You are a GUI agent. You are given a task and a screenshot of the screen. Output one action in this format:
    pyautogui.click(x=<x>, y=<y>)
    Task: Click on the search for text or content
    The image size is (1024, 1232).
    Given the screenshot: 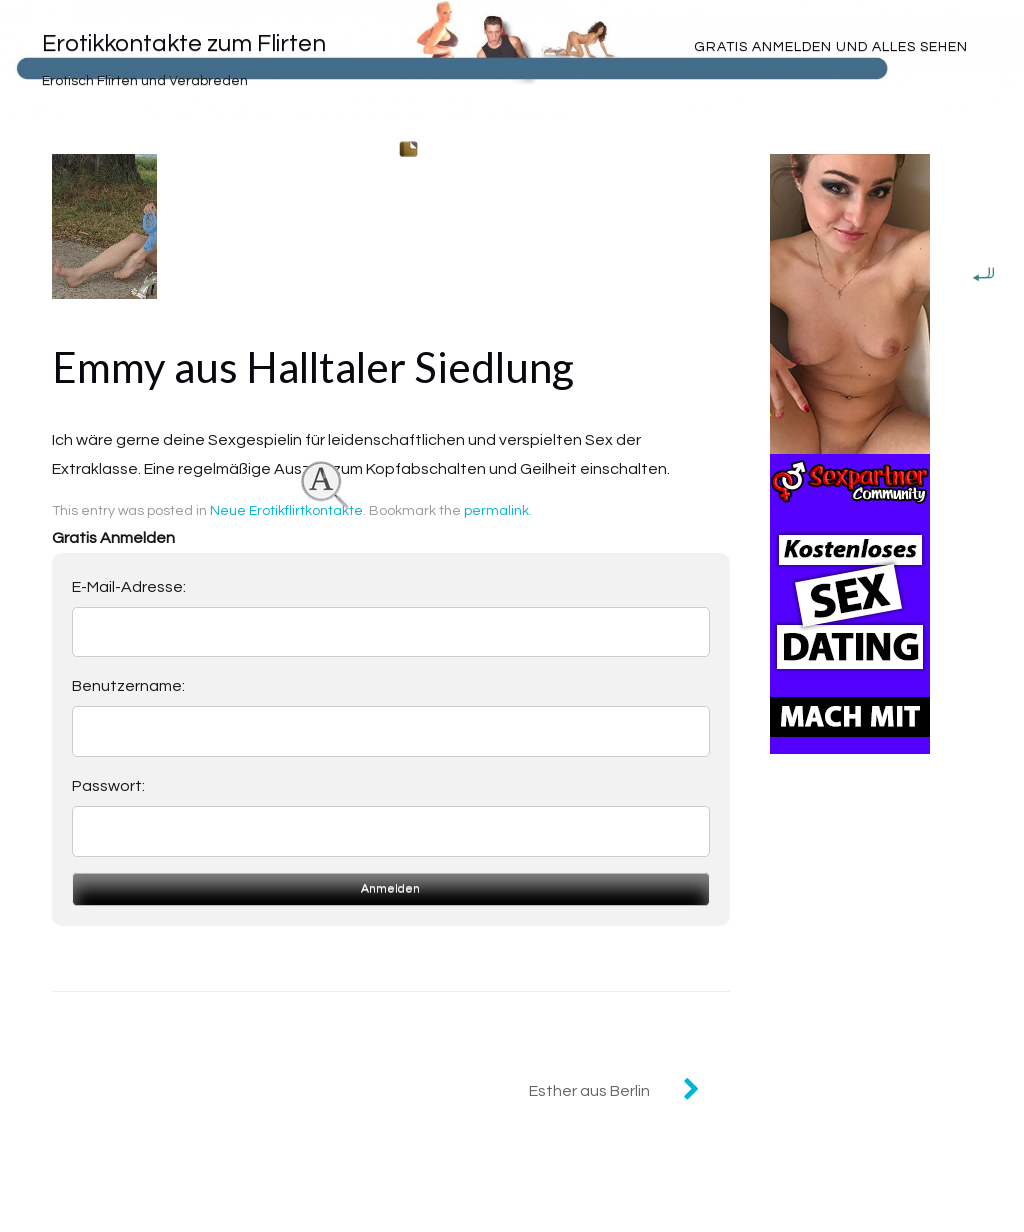 What is the action you would take?
    pyautogui.click(x=324, y=484)
    